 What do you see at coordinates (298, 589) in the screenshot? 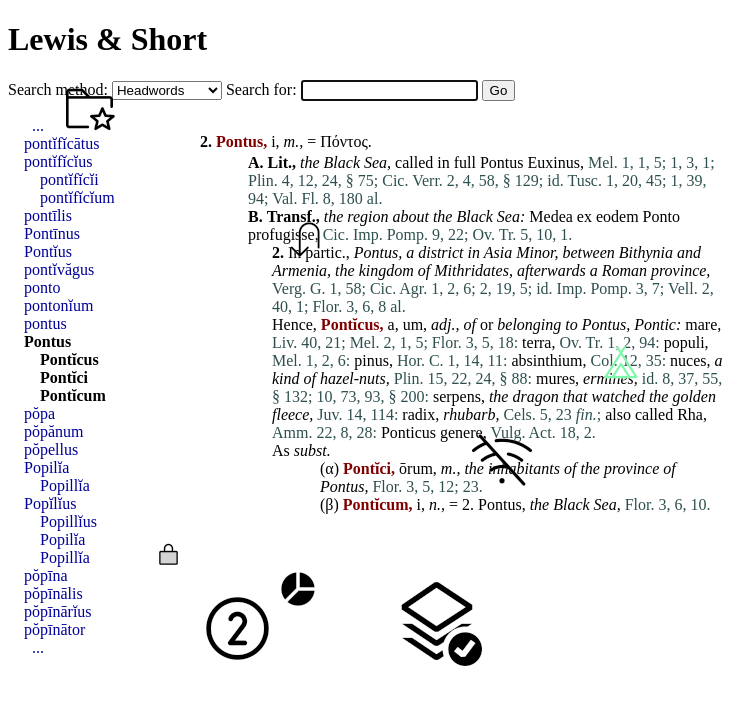
I see `view data breakdown by category` at bounding box center [298, 589].